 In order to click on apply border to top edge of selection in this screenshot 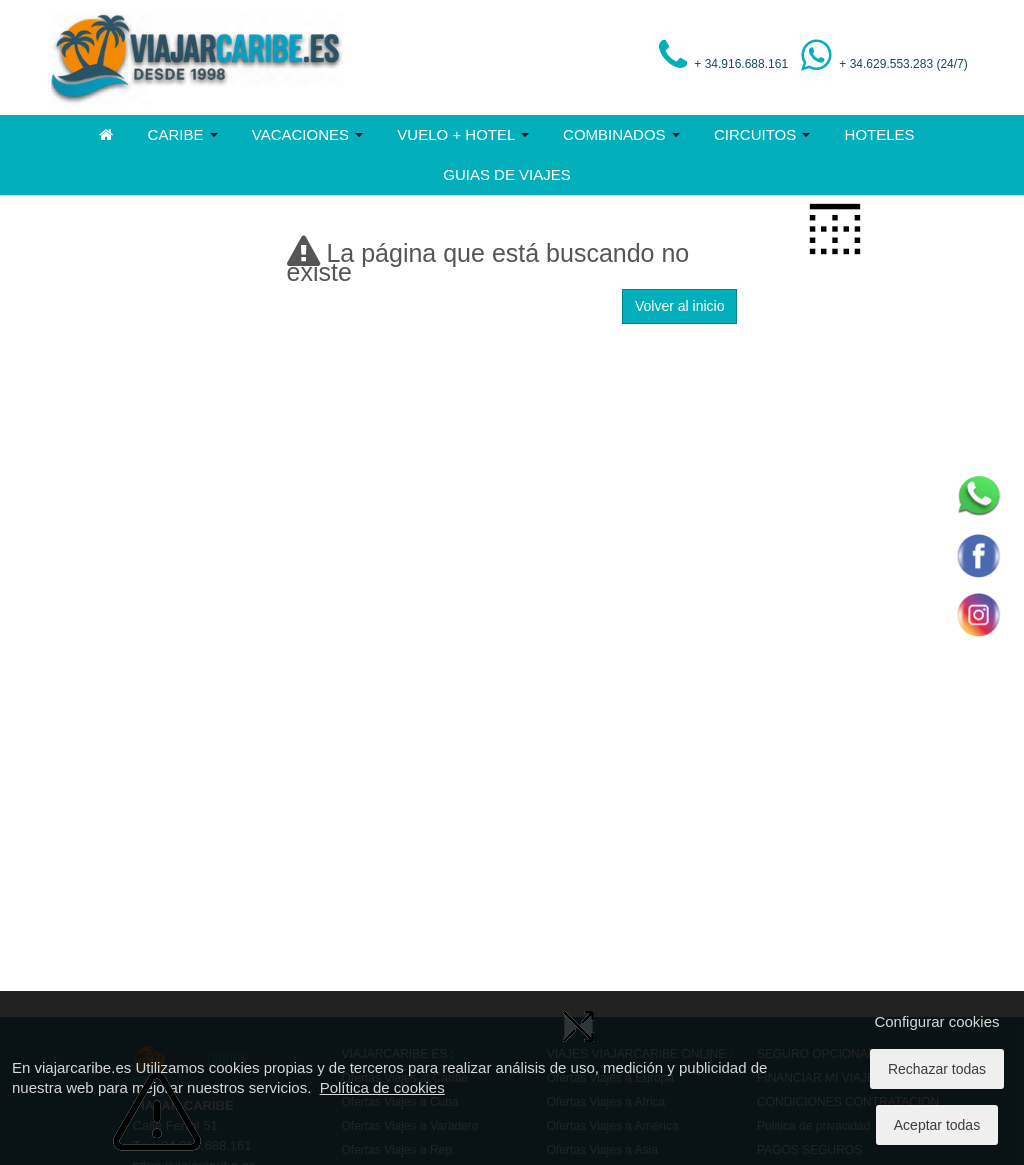, I will do `click(835, 229)`.